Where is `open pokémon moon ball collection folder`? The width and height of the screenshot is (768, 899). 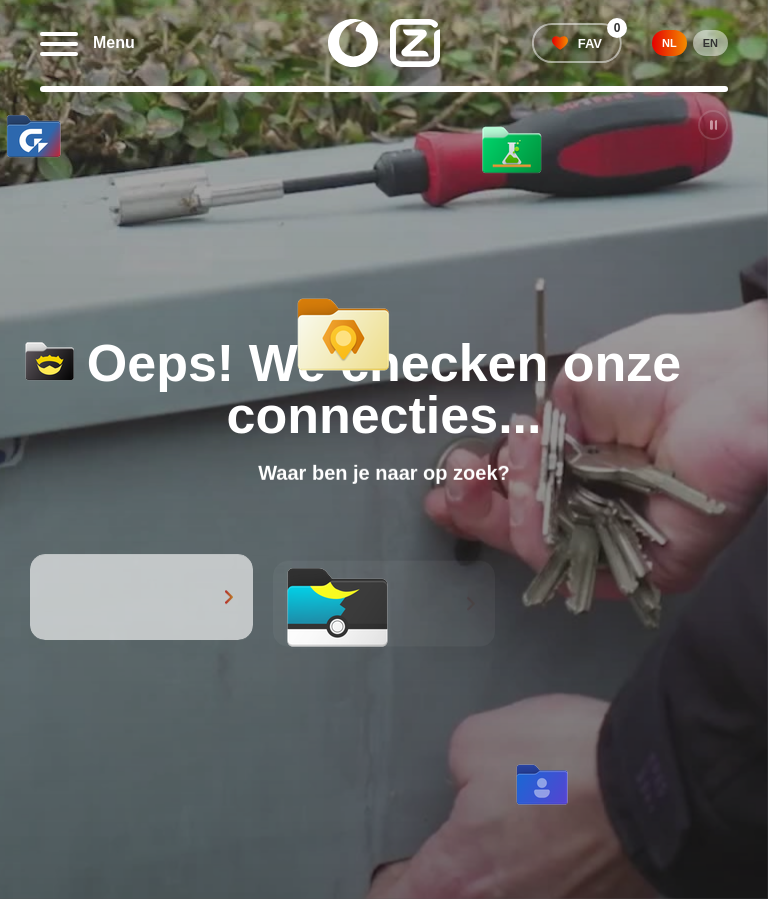 open pokémon moon ball collection folder is located at coordinates (337, 610).